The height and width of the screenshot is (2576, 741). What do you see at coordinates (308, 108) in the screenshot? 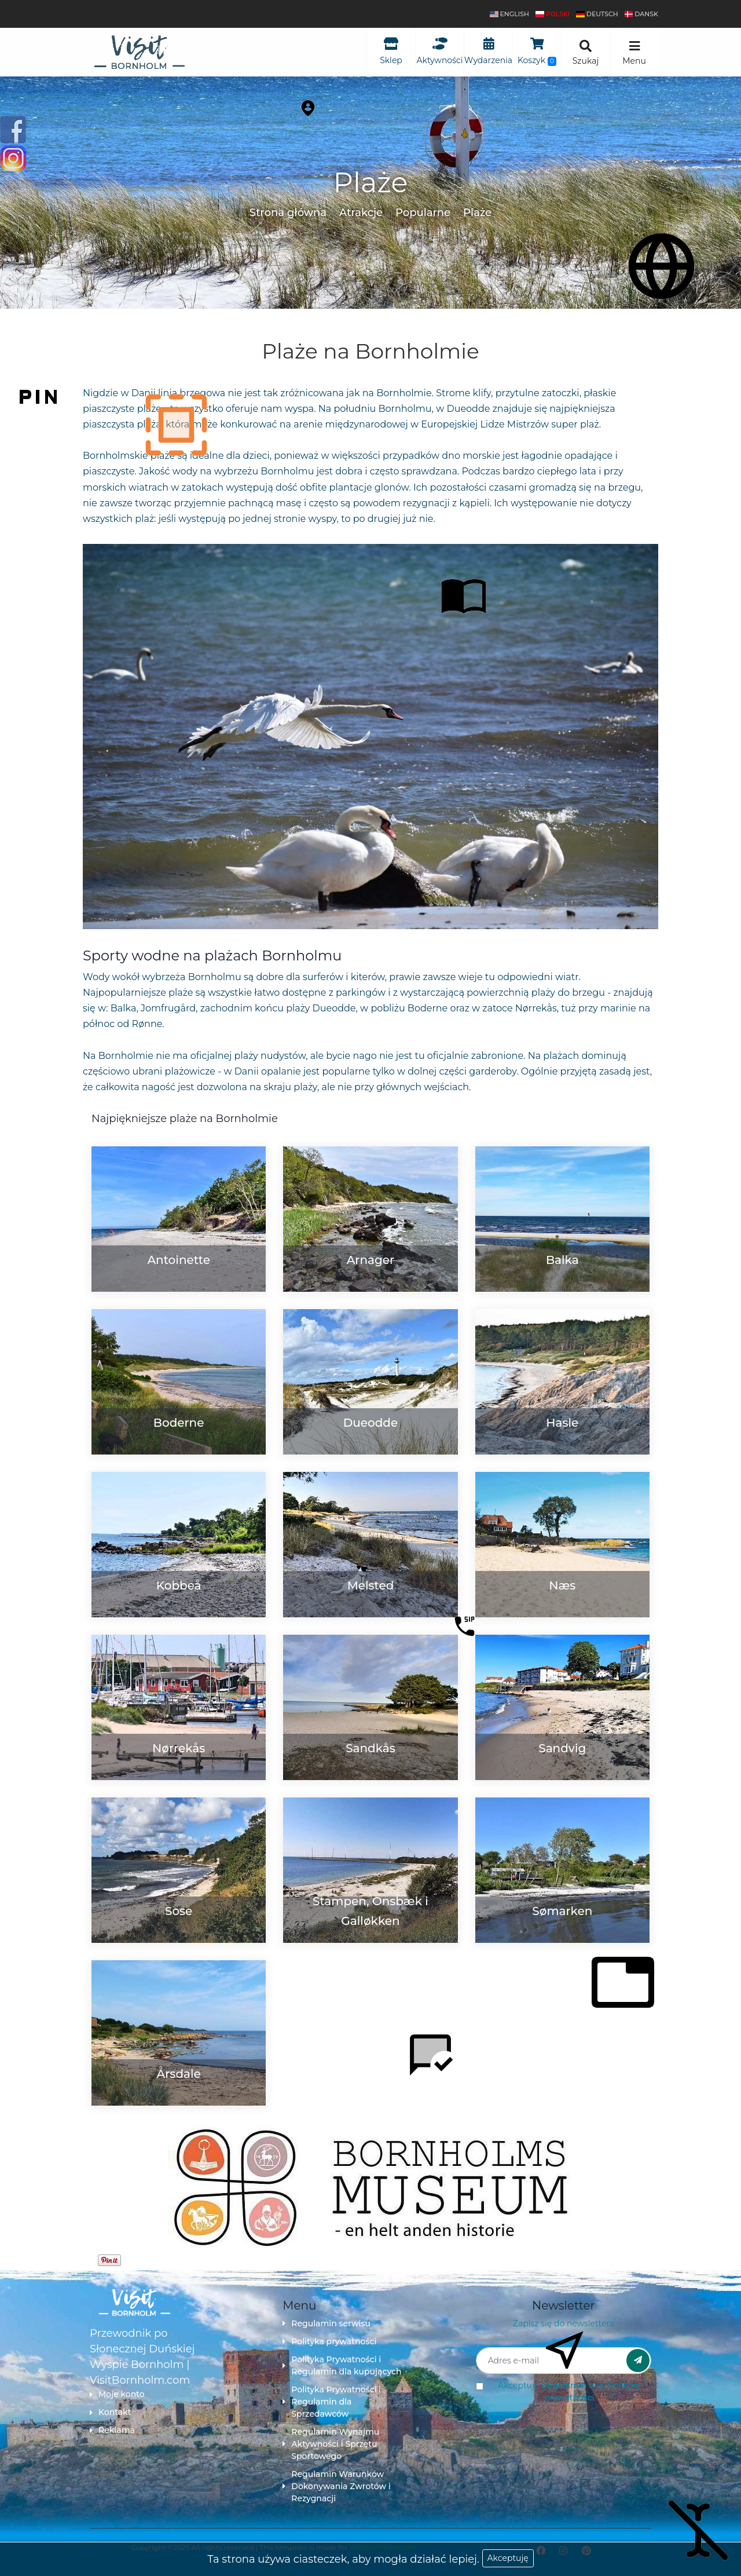
I see `view a contact's location on the map` at bounding box center [308, 108].